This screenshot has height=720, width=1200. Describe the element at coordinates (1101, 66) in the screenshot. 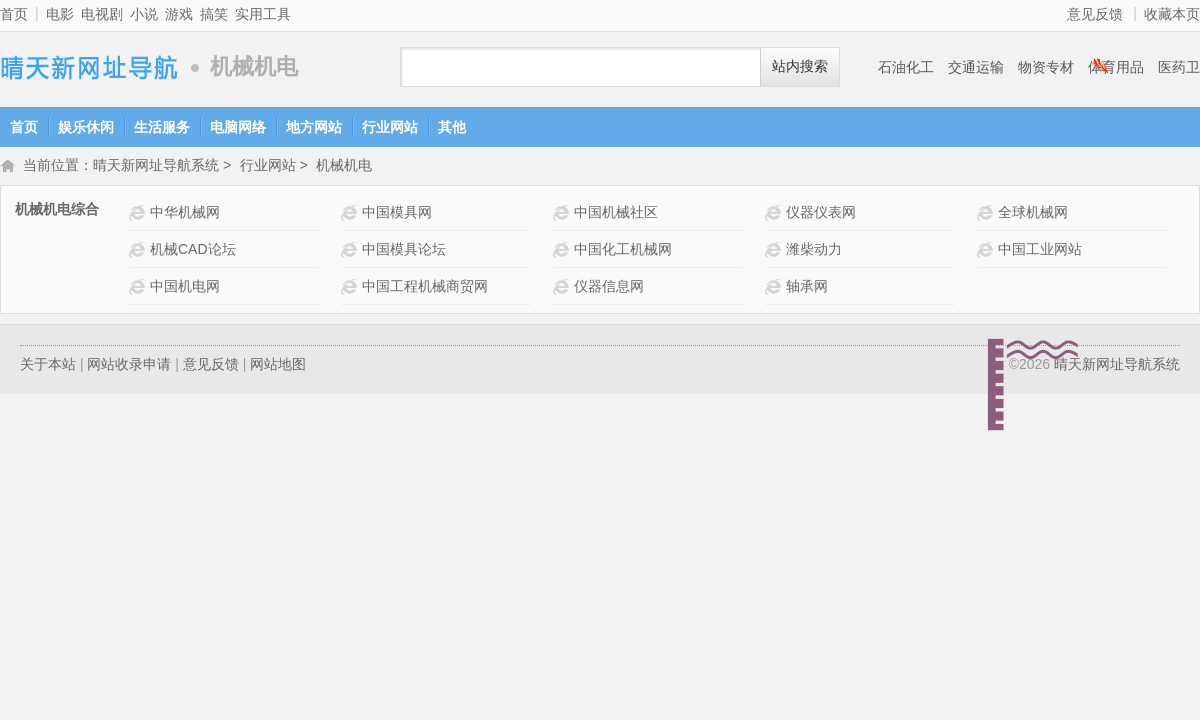

I see `damaged or broken projectile indicator` at that location.